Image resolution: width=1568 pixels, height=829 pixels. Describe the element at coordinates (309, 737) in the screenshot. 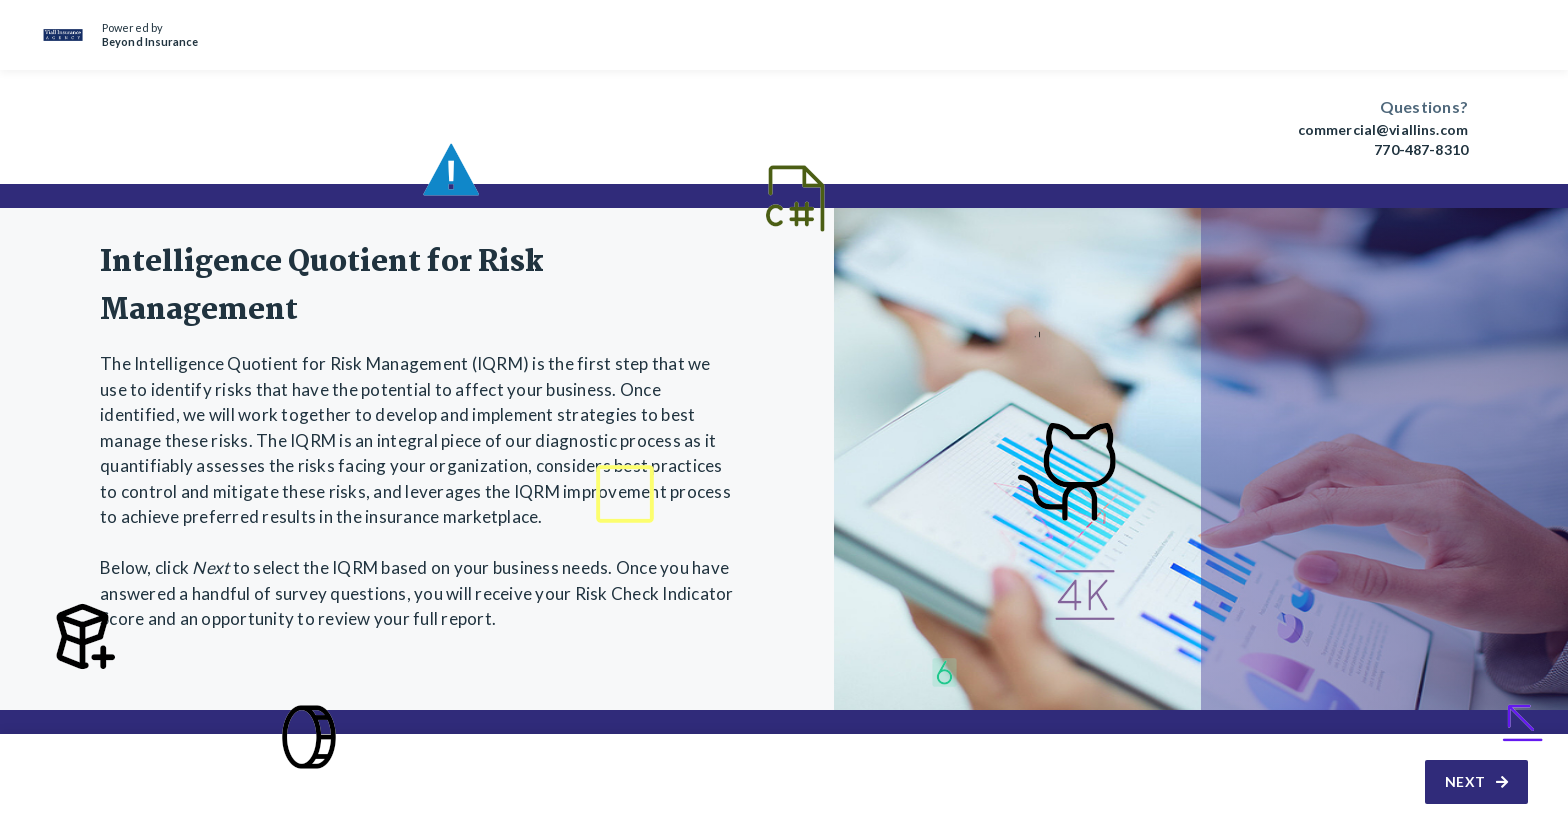

I see `view account balance or currency` at that location.